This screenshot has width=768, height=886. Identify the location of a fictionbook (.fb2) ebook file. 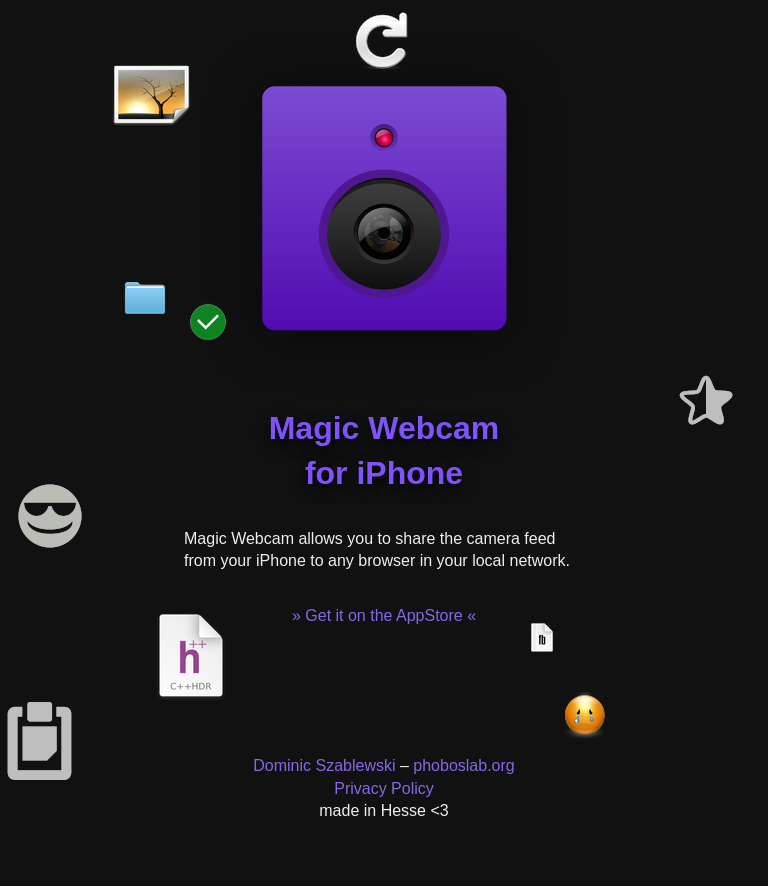
(542, 638).